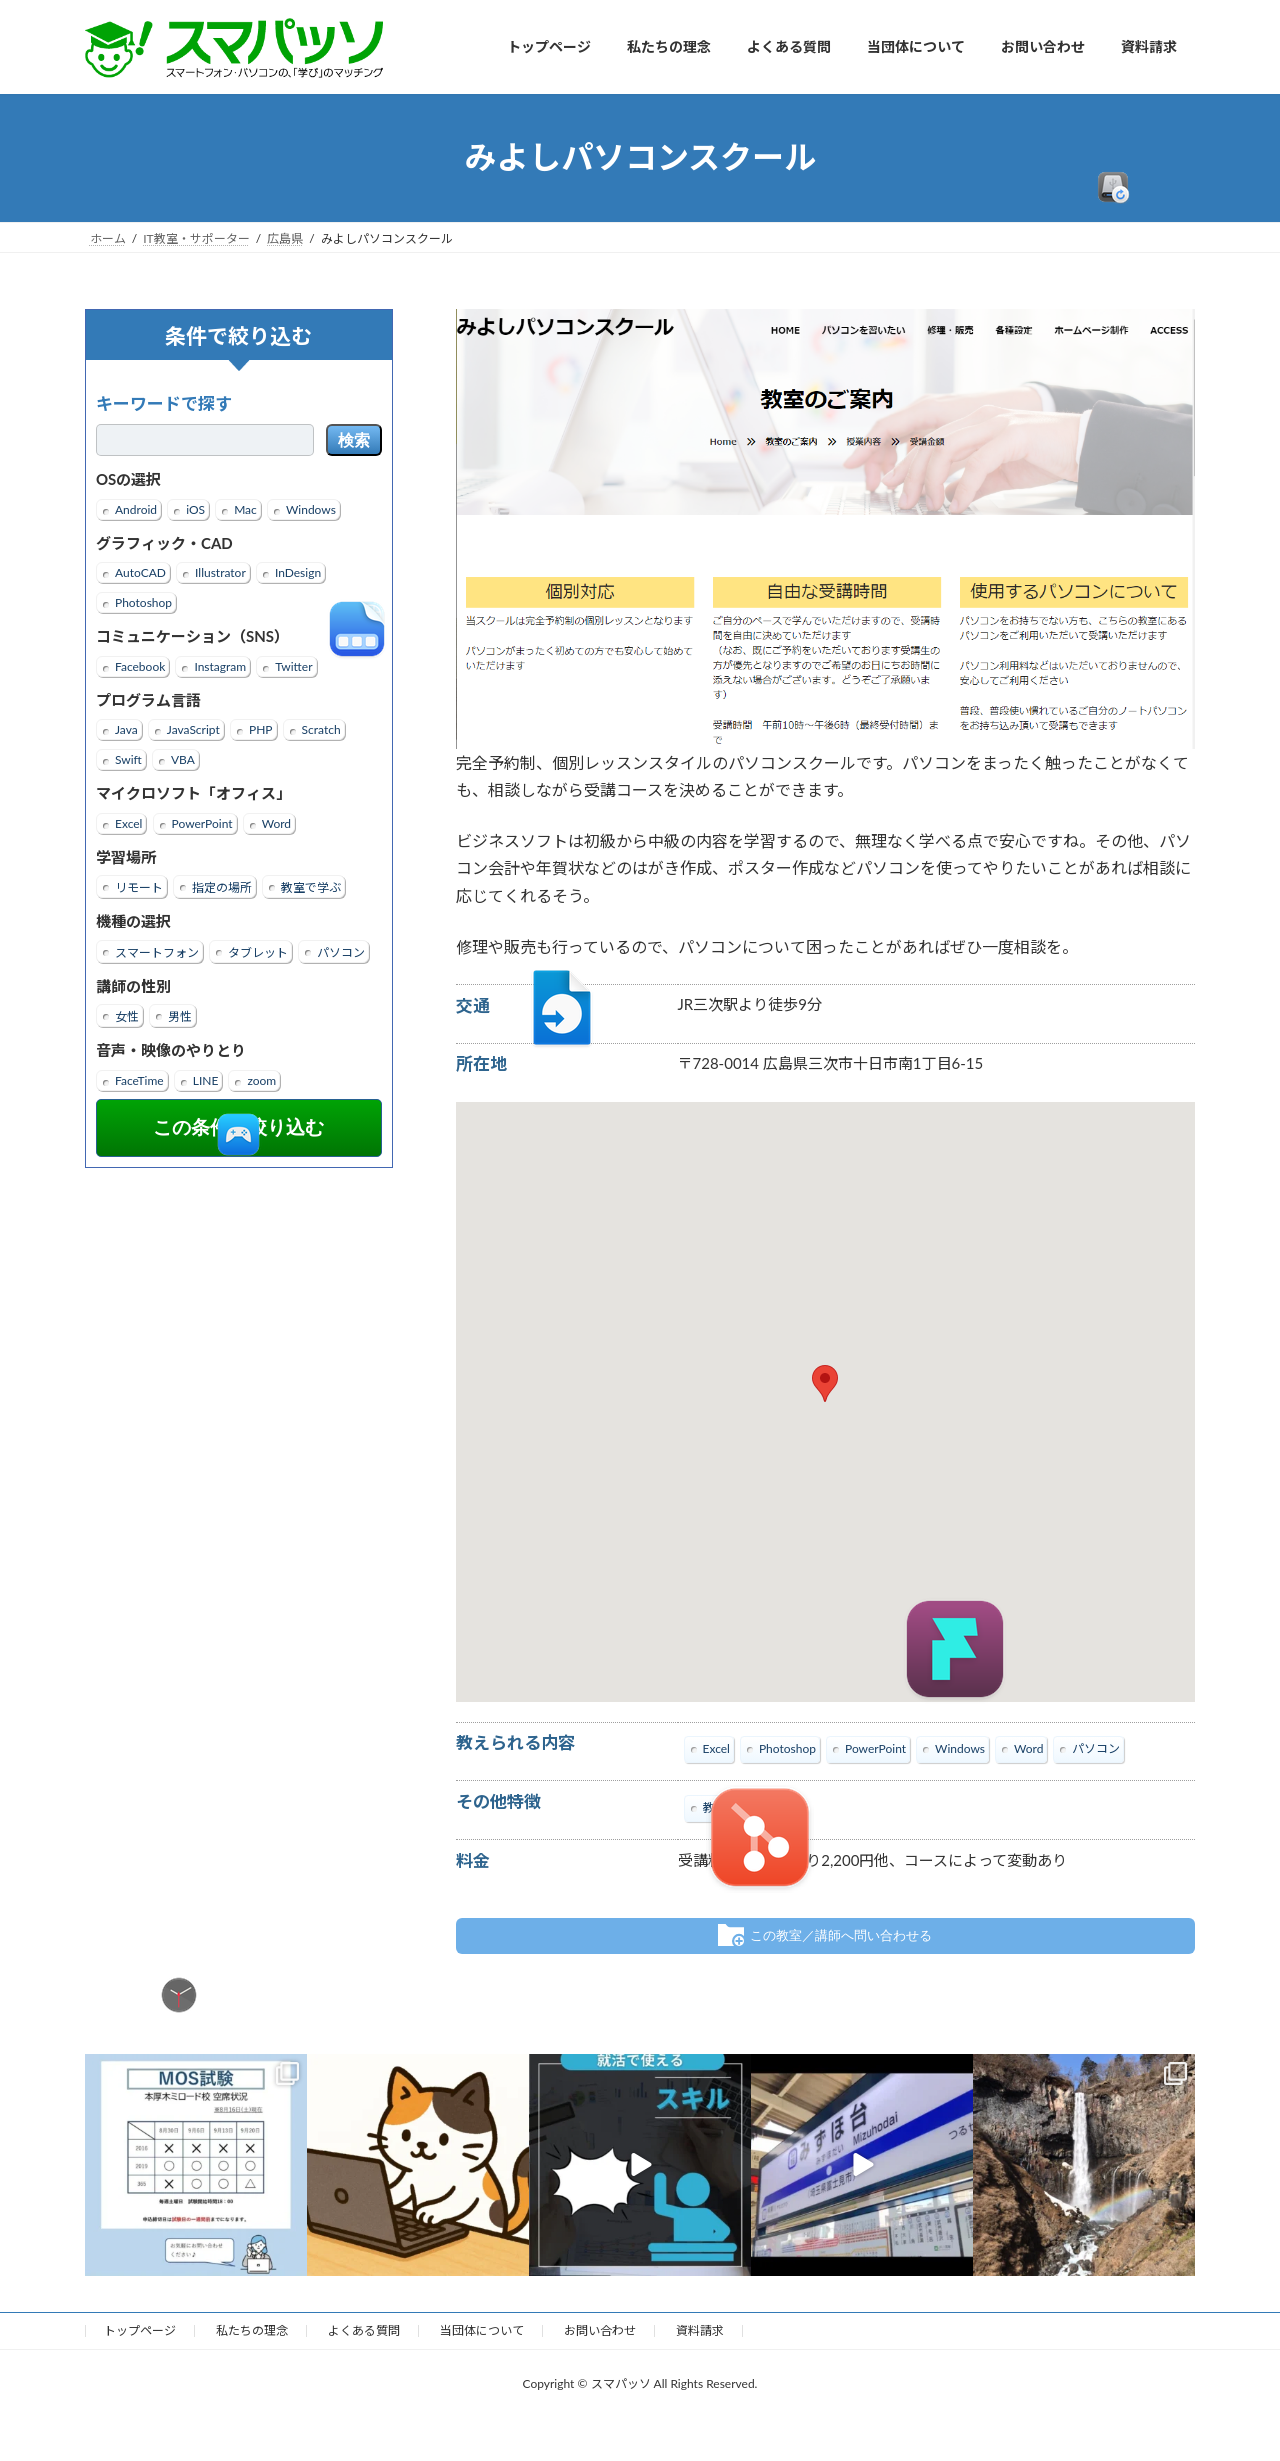  Describe the element at coordinates (357, 629) in the screenshot. I see `open desktop app or file manager` at that location.